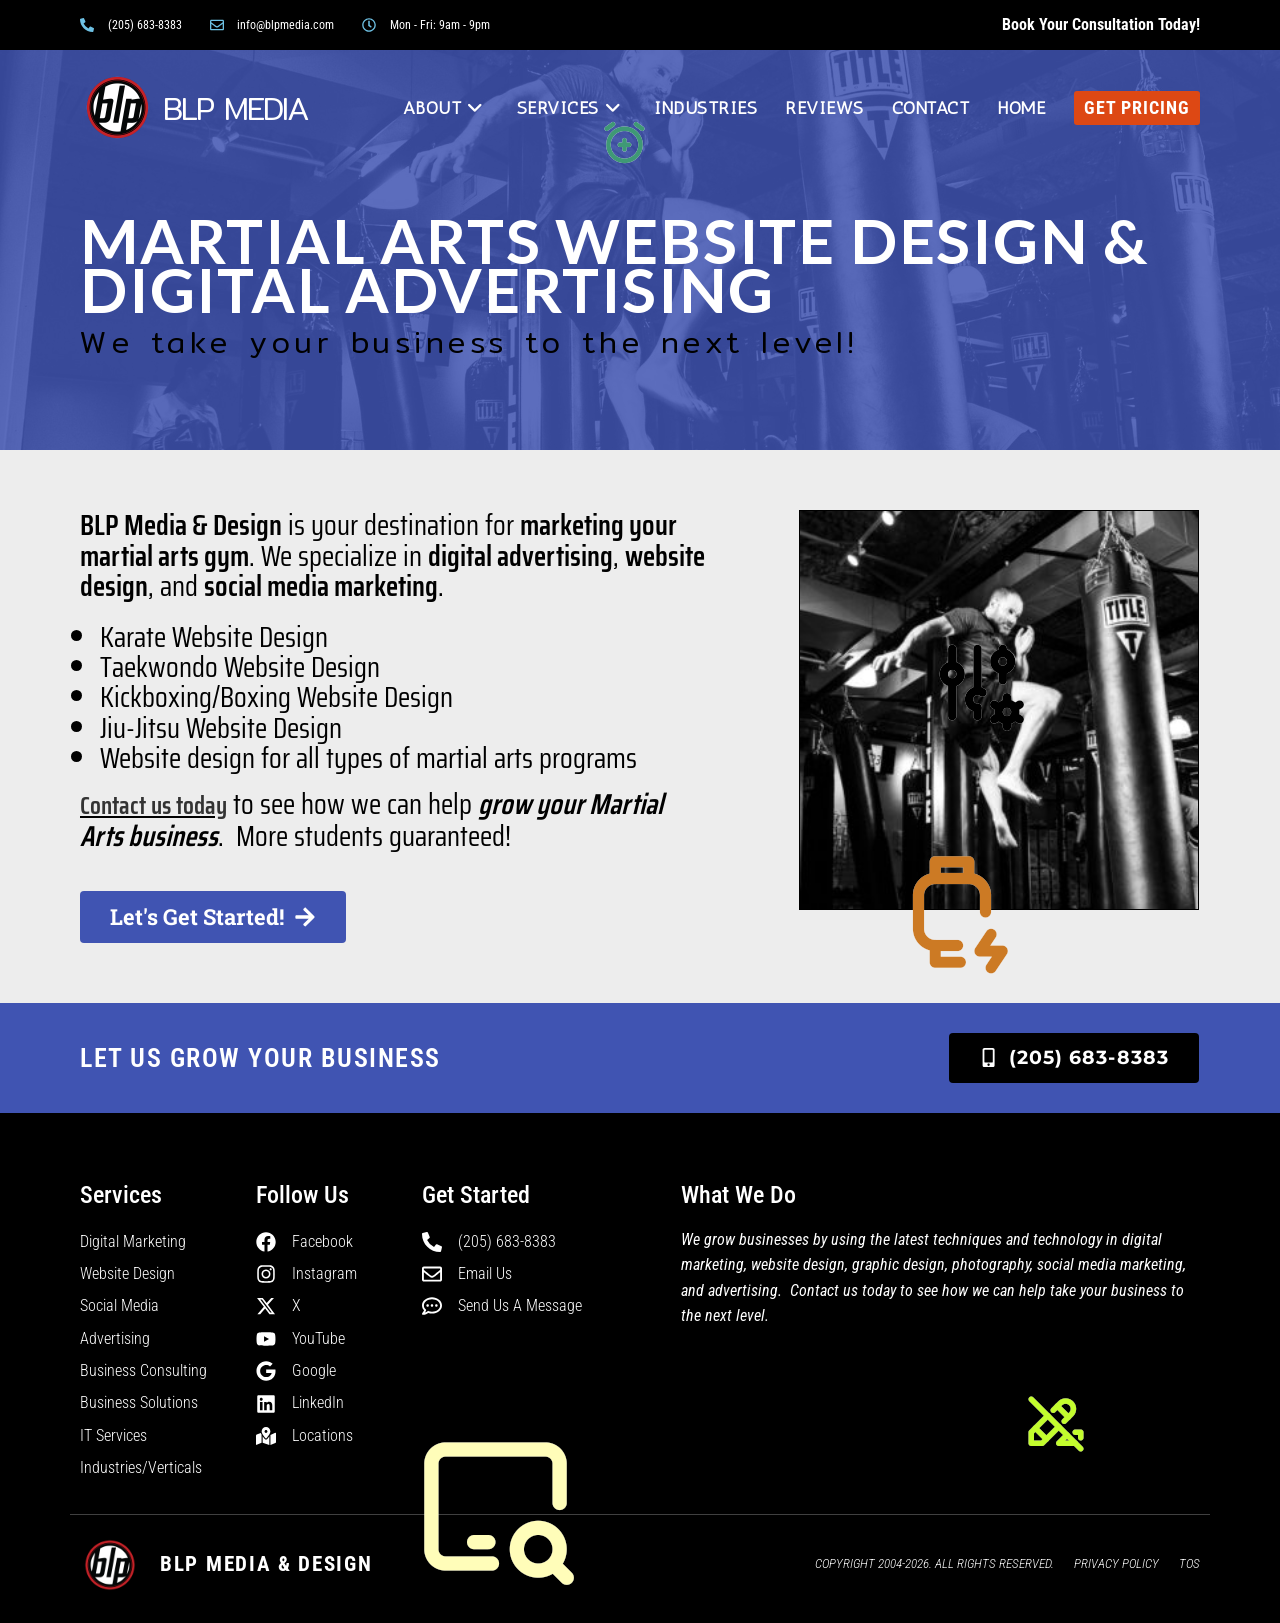  I want to click on add a new alarm, so click(624, 142).